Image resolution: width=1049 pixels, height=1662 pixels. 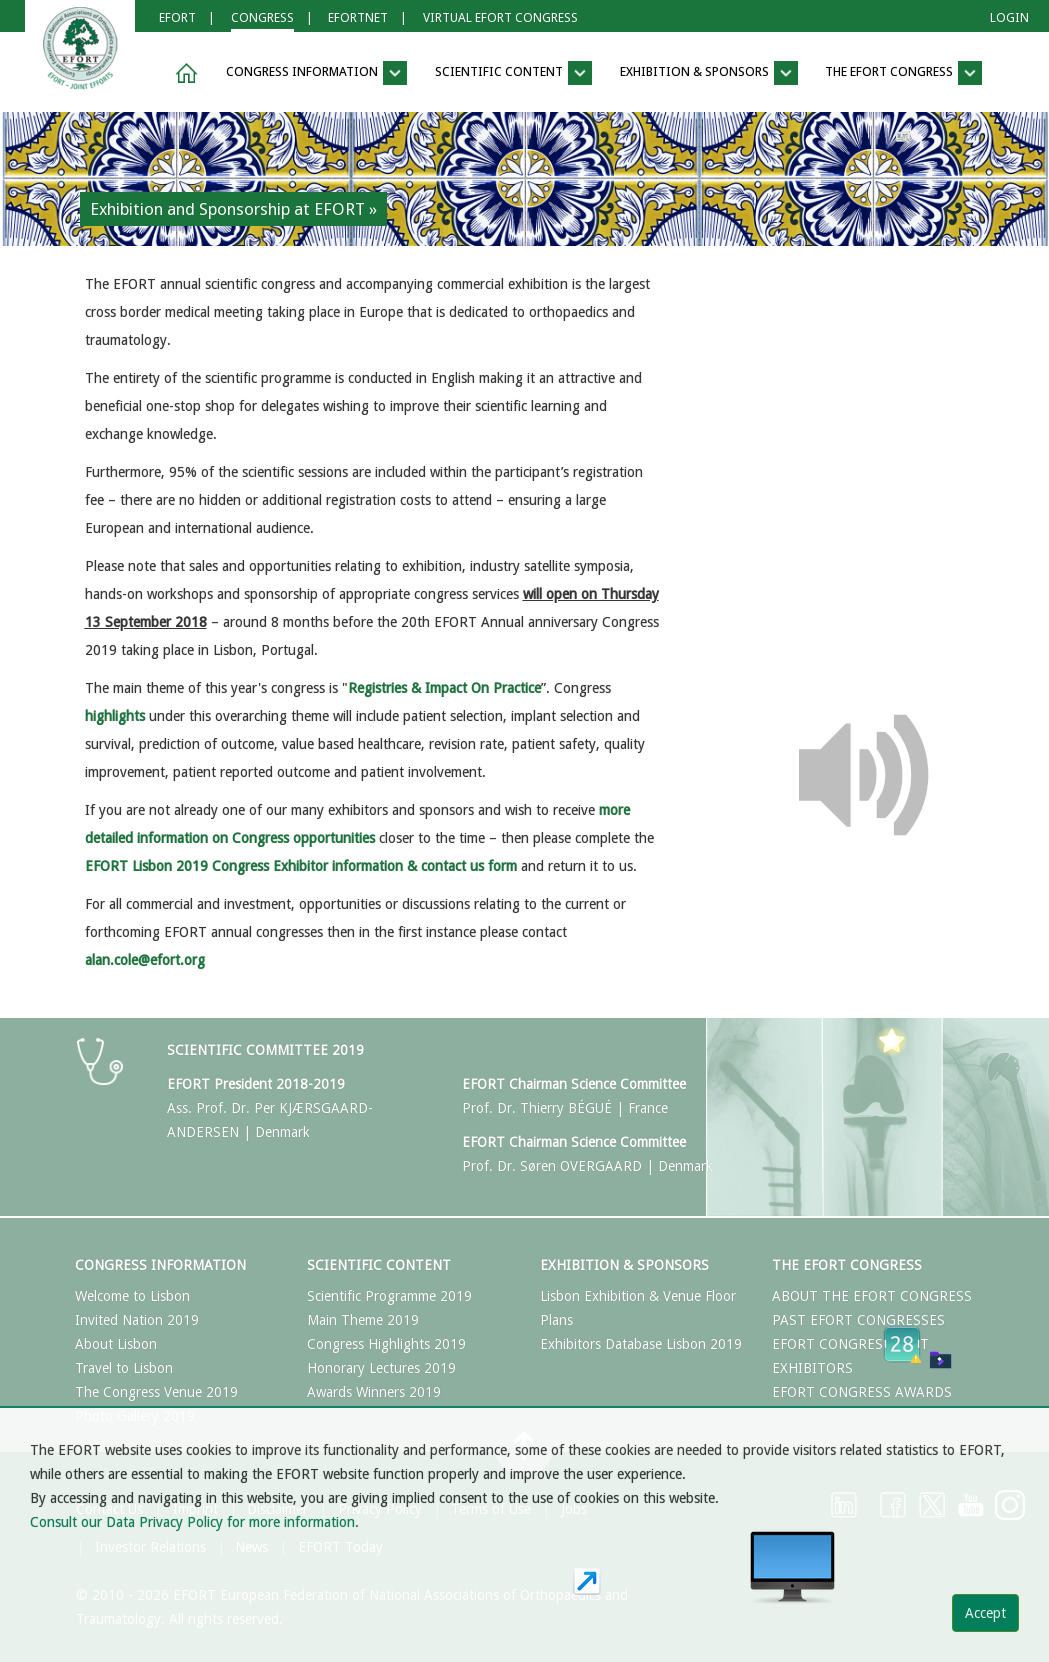 What do you see at coordinates (792, 1562) in the screenshot?
I see `indicates an iMac Pro device in system preferences` at bounding box center [792, 1562].